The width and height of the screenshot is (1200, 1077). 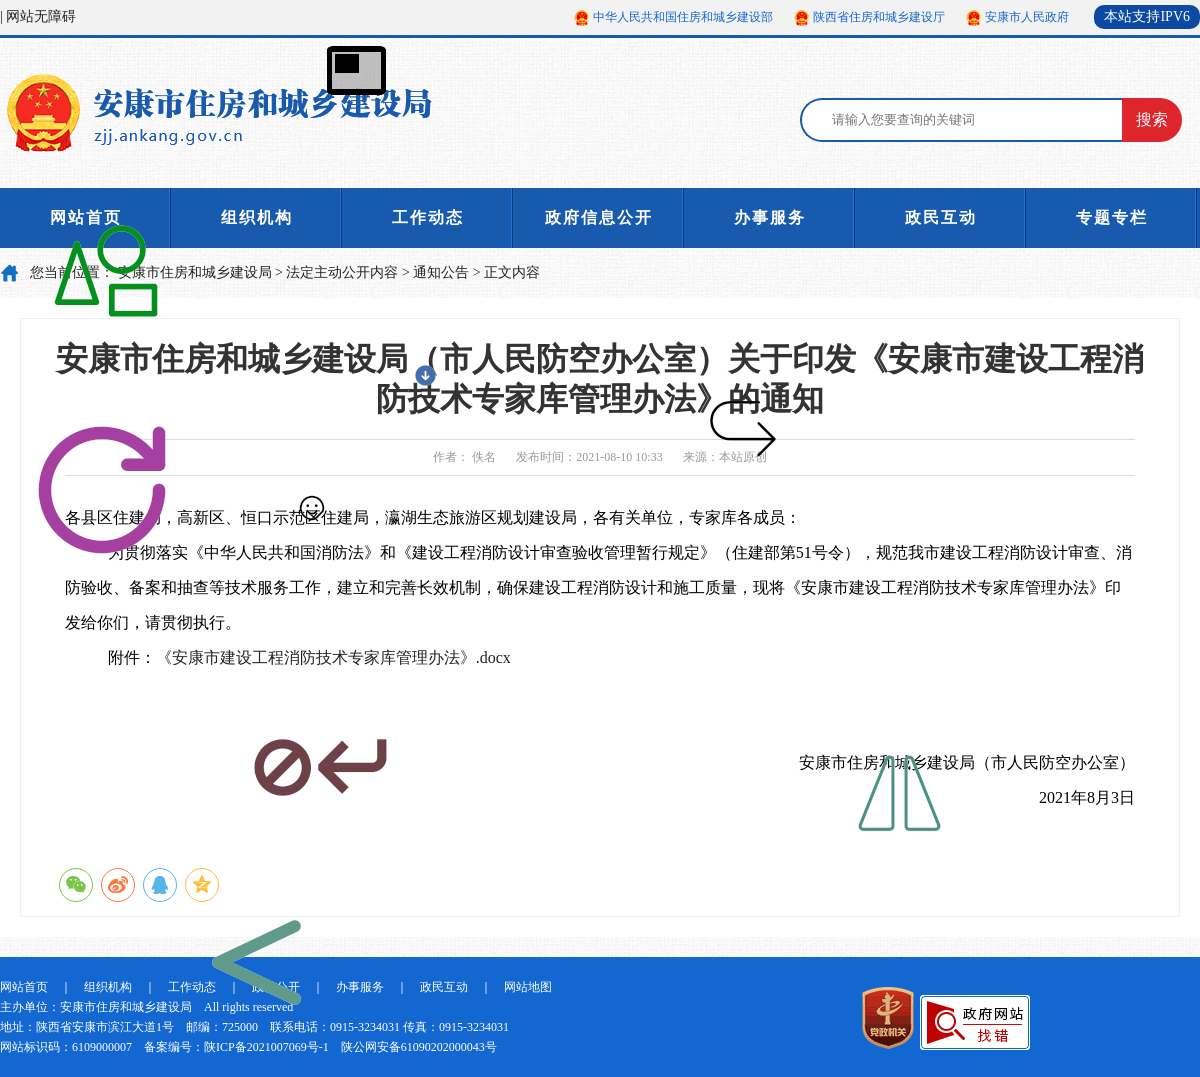 What do you see at coordinates (108, 275) in the screenshot?
I see `access shape tools or drawing options` at bounding box center [108, 275].